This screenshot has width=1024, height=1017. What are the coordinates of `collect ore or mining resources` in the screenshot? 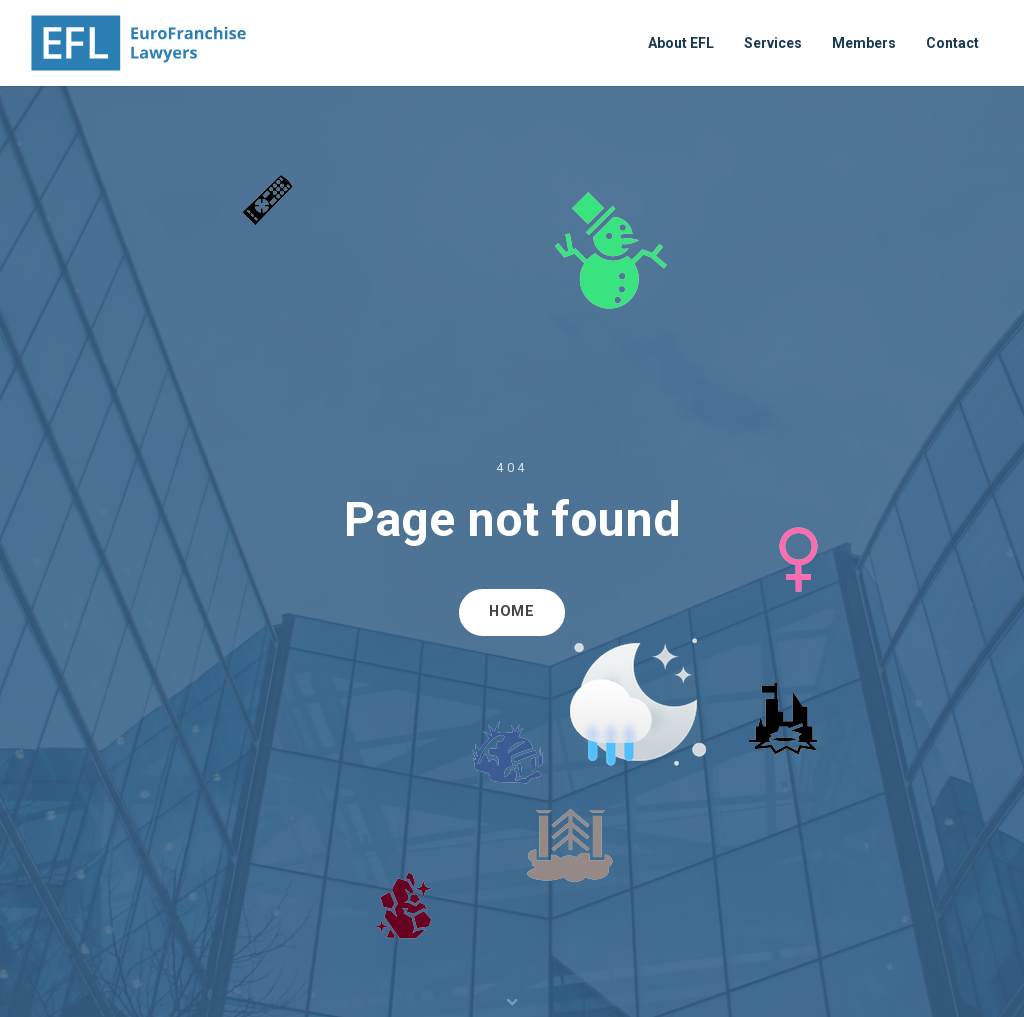 It's located at (403, 905).